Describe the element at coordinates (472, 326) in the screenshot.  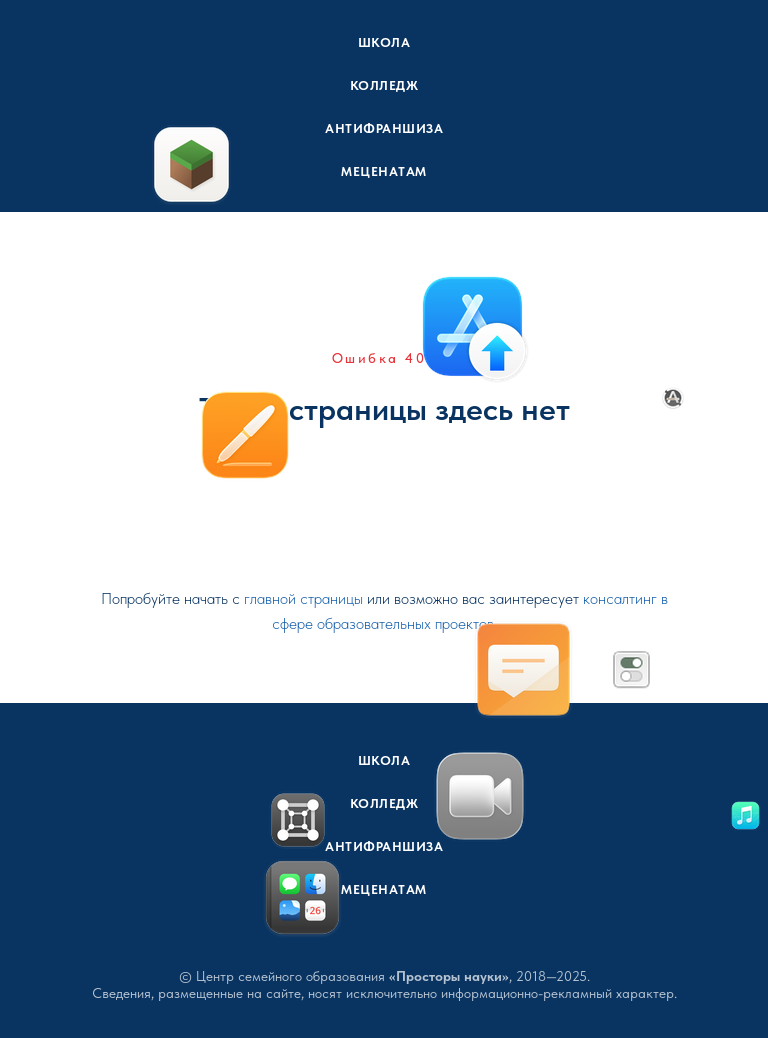
I see `check for and install system software updates` at that location.